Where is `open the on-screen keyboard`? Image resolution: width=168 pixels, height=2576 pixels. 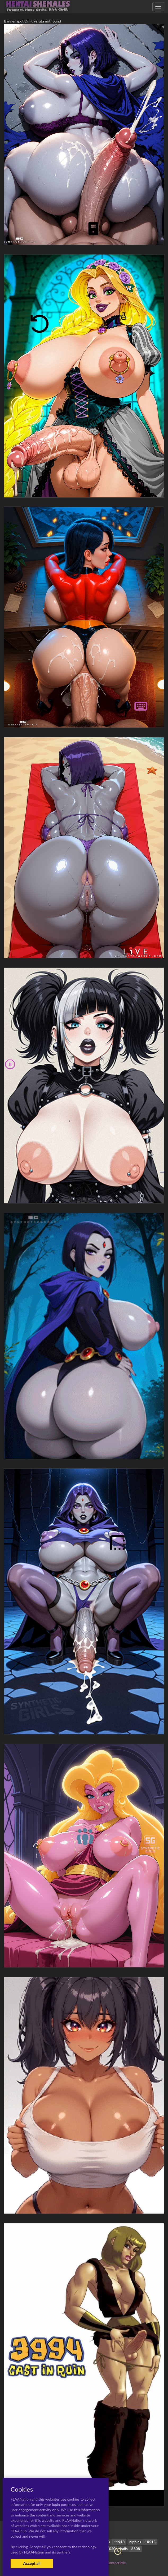 open the on-screen keyboard is located at coordinates (141, 706).